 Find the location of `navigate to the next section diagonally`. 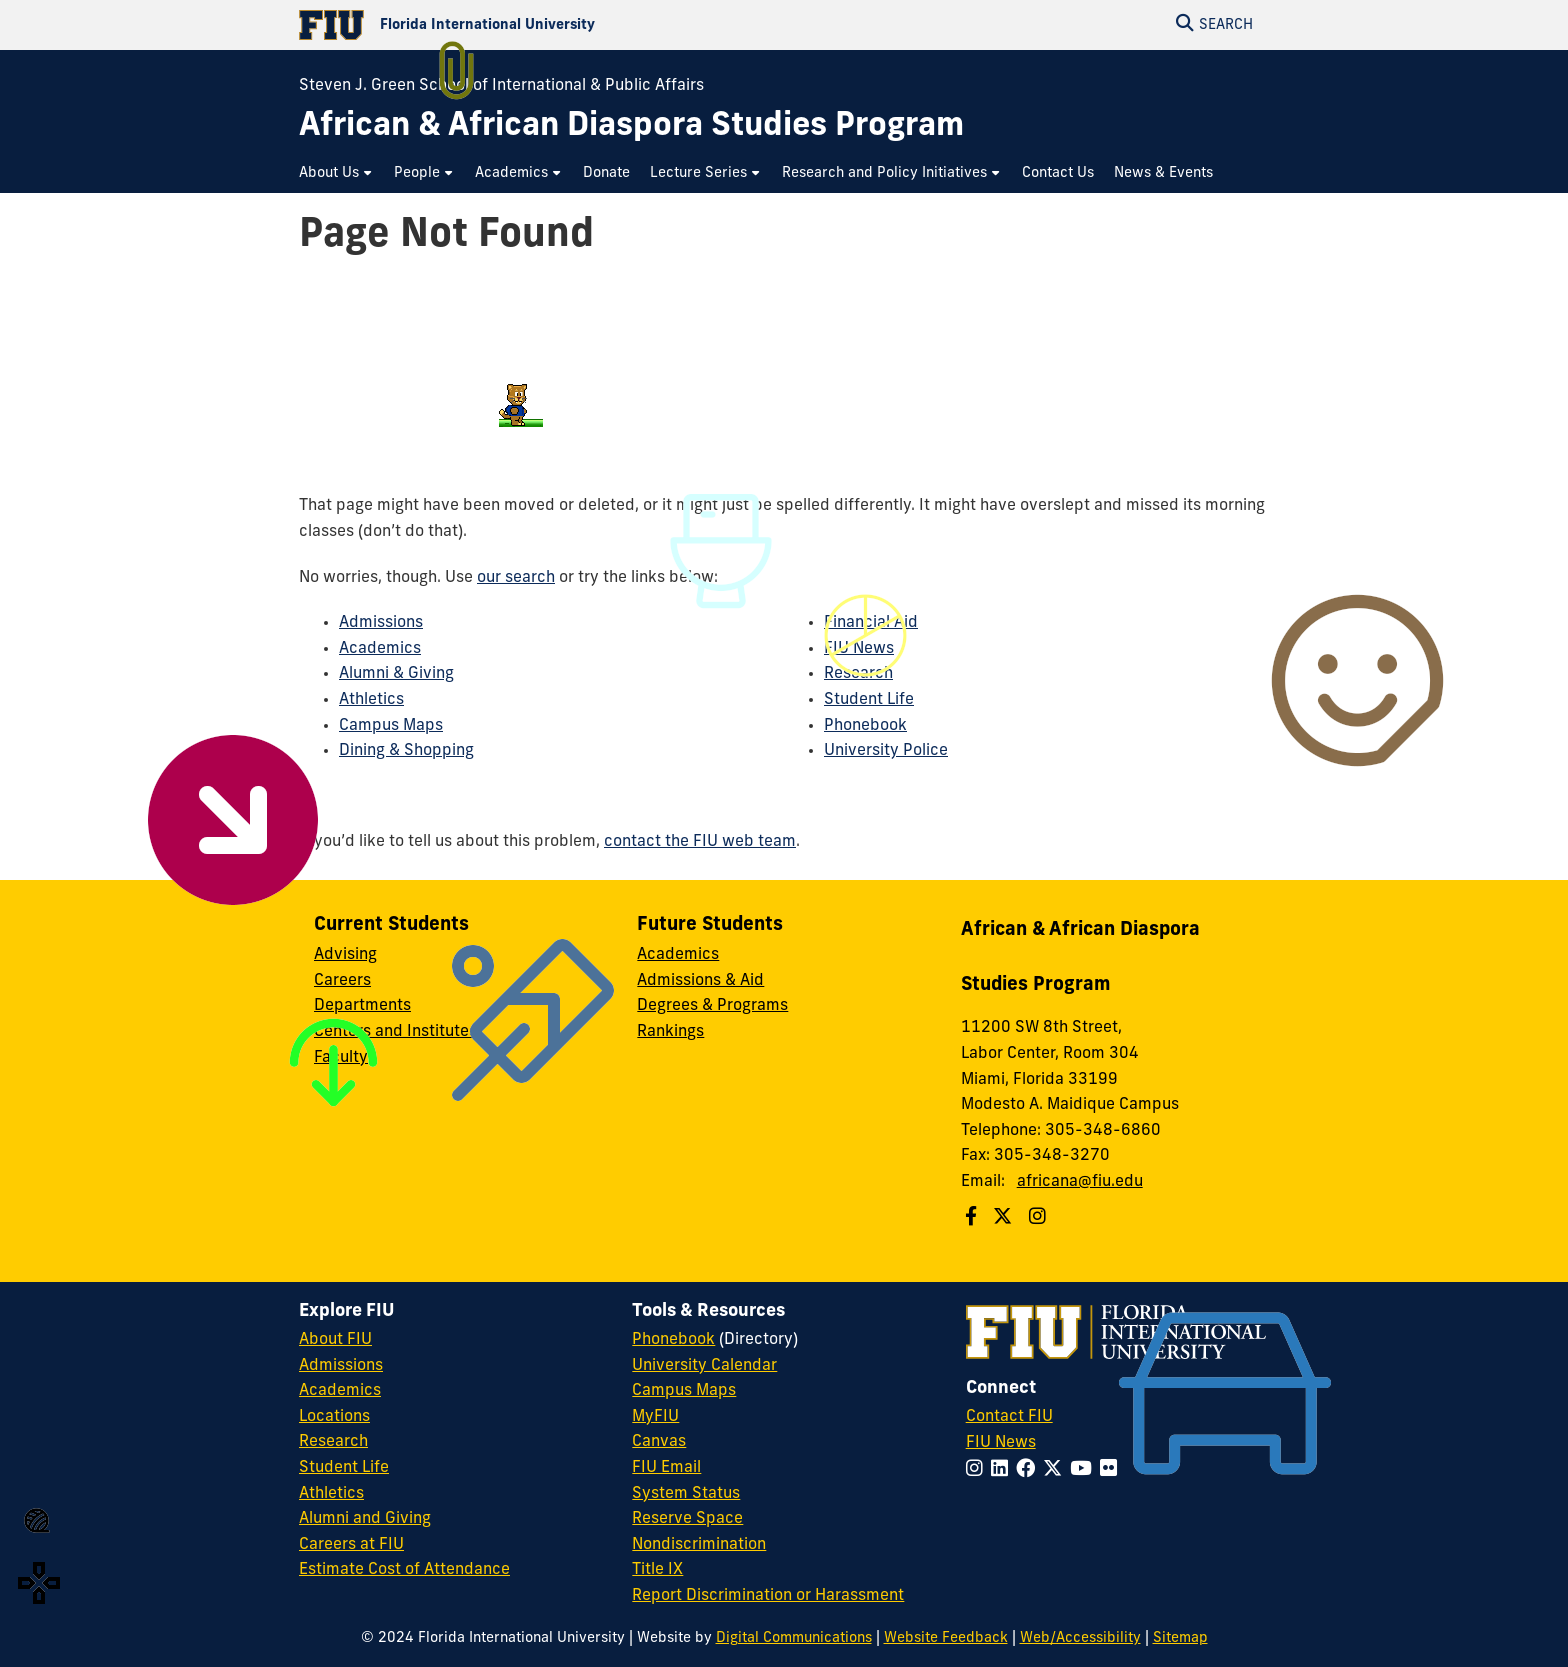

navigate to the next section diagonally is located at coordinates (233, 820).